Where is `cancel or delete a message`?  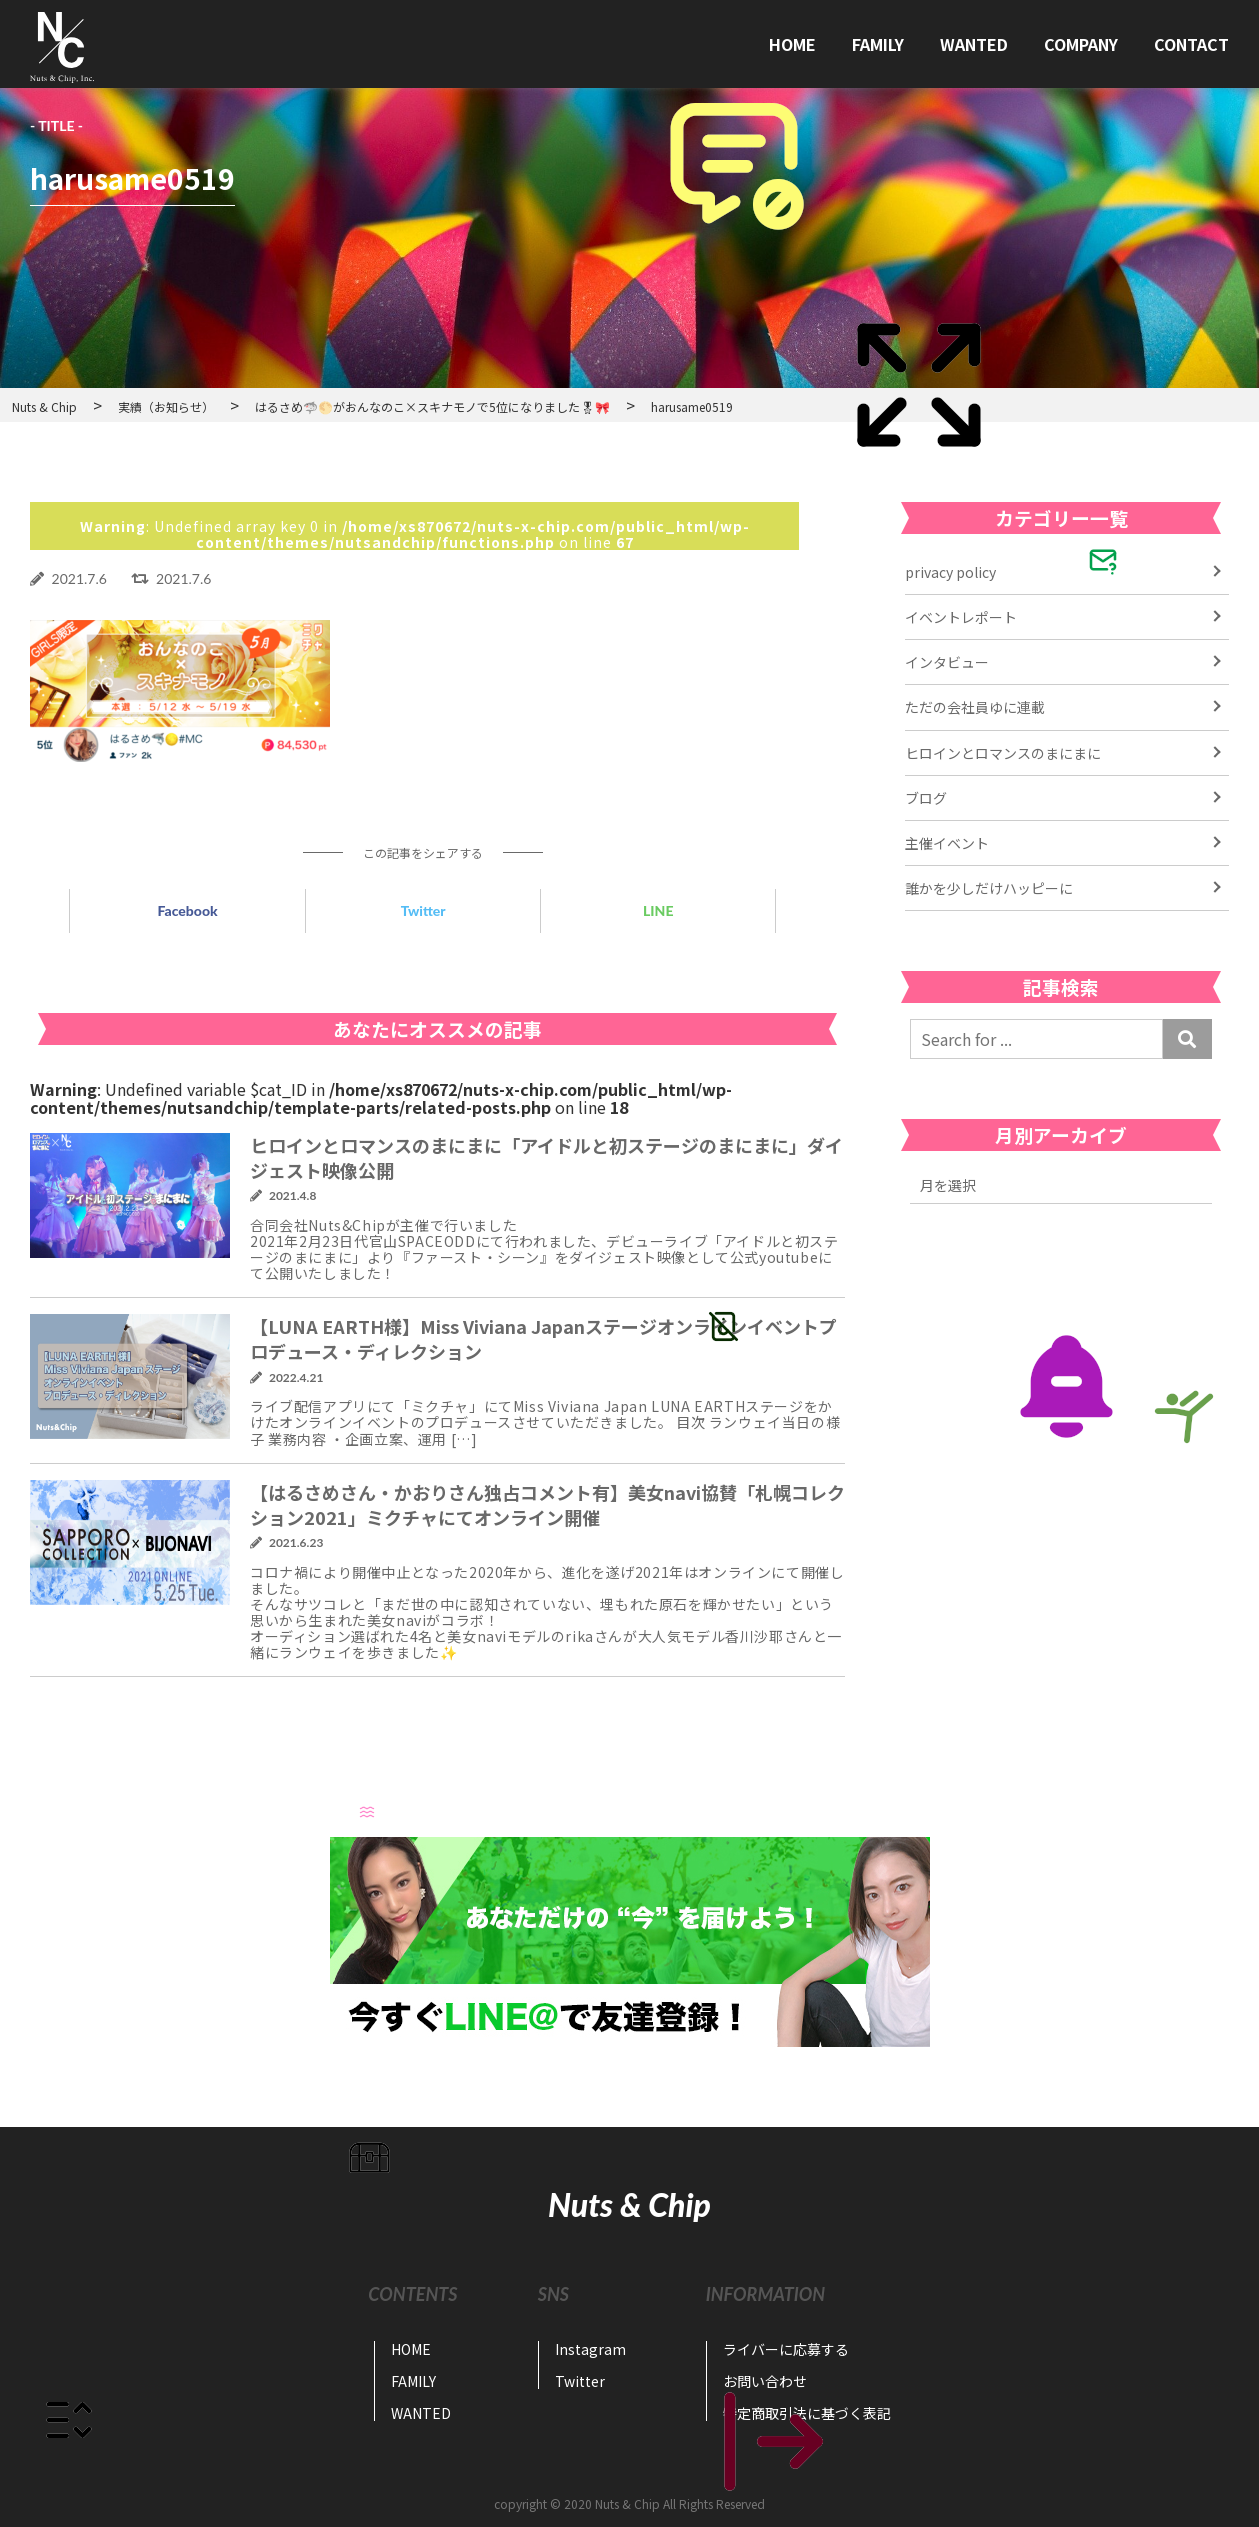 cancel or delete a message is located at coordinates (734, 160).